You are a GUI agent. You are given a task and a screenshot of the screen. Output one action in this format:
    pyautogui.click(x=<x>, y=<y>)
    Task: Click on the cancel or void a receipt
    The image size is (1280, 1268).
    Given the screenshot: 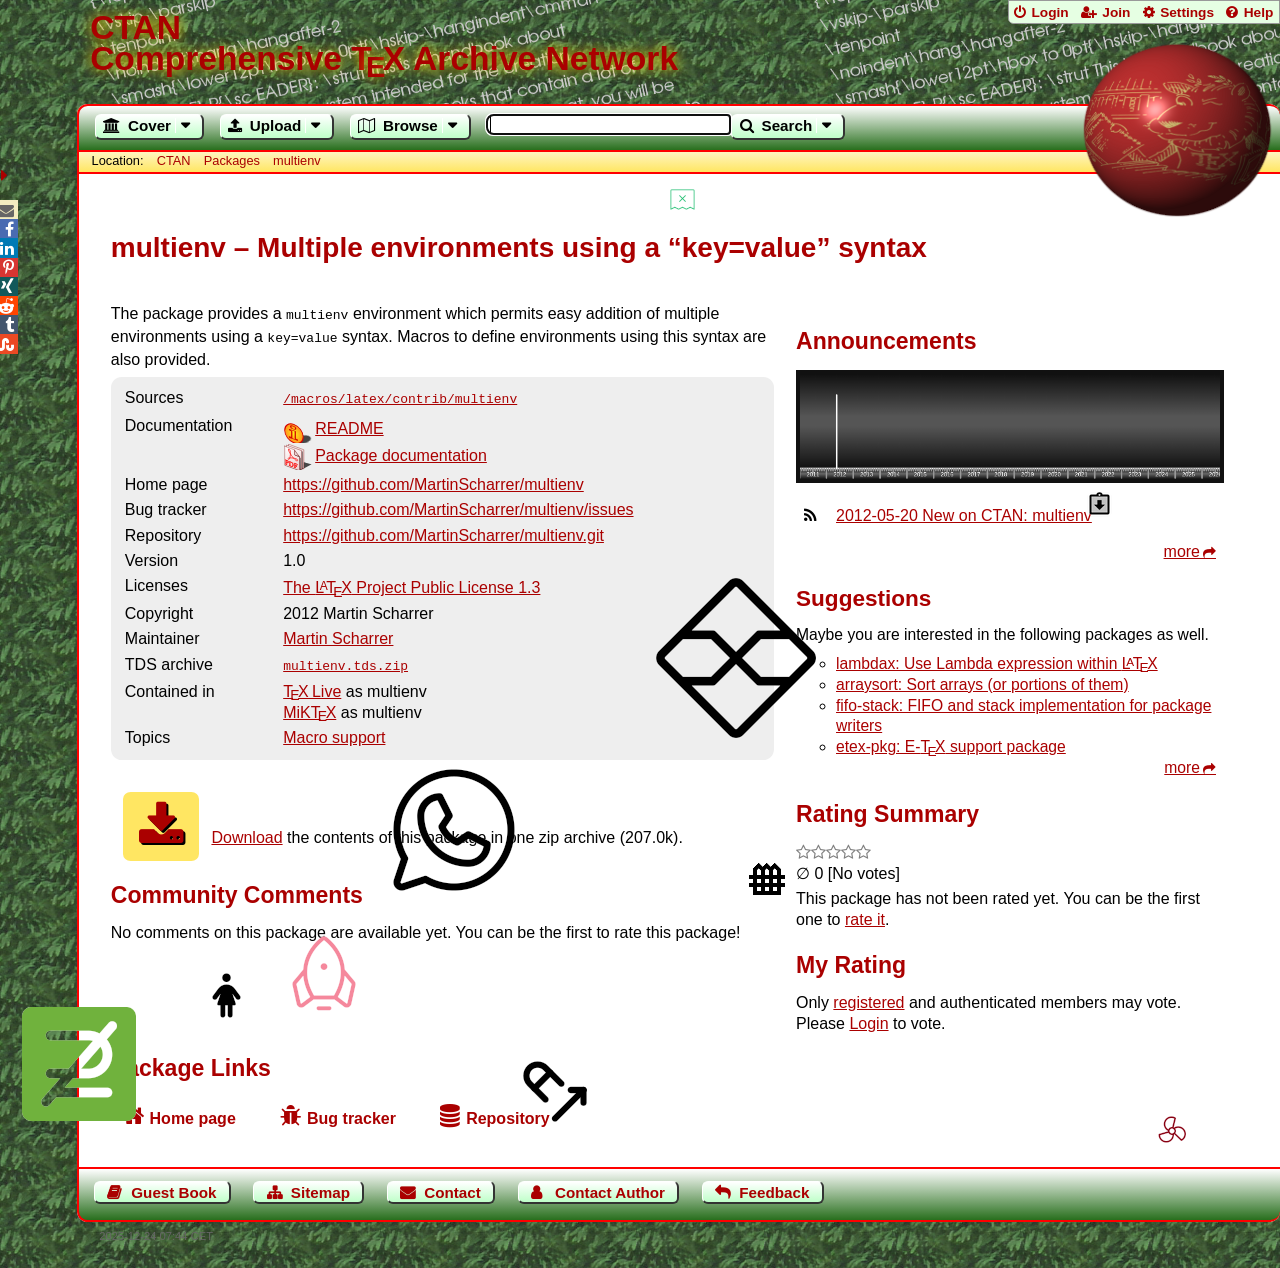 What is the action you would take?
    pyautogui.click(x=682, y=199)
    